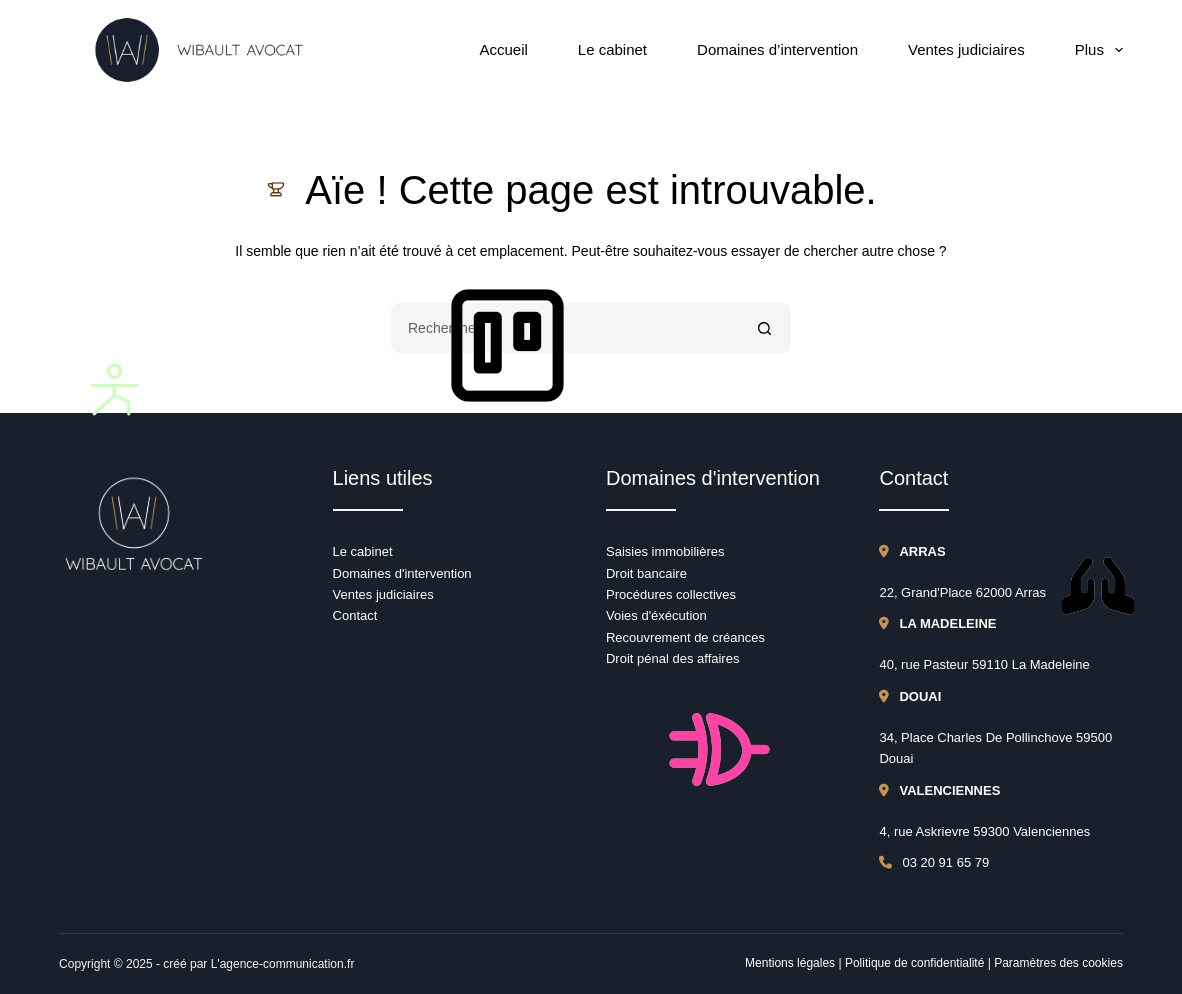 The height and width of the screenshot is (994, 1182). Describe the element at coordinates (1098, 586) in the screenshot. I see `express gratitude or thankfulness` at that location.